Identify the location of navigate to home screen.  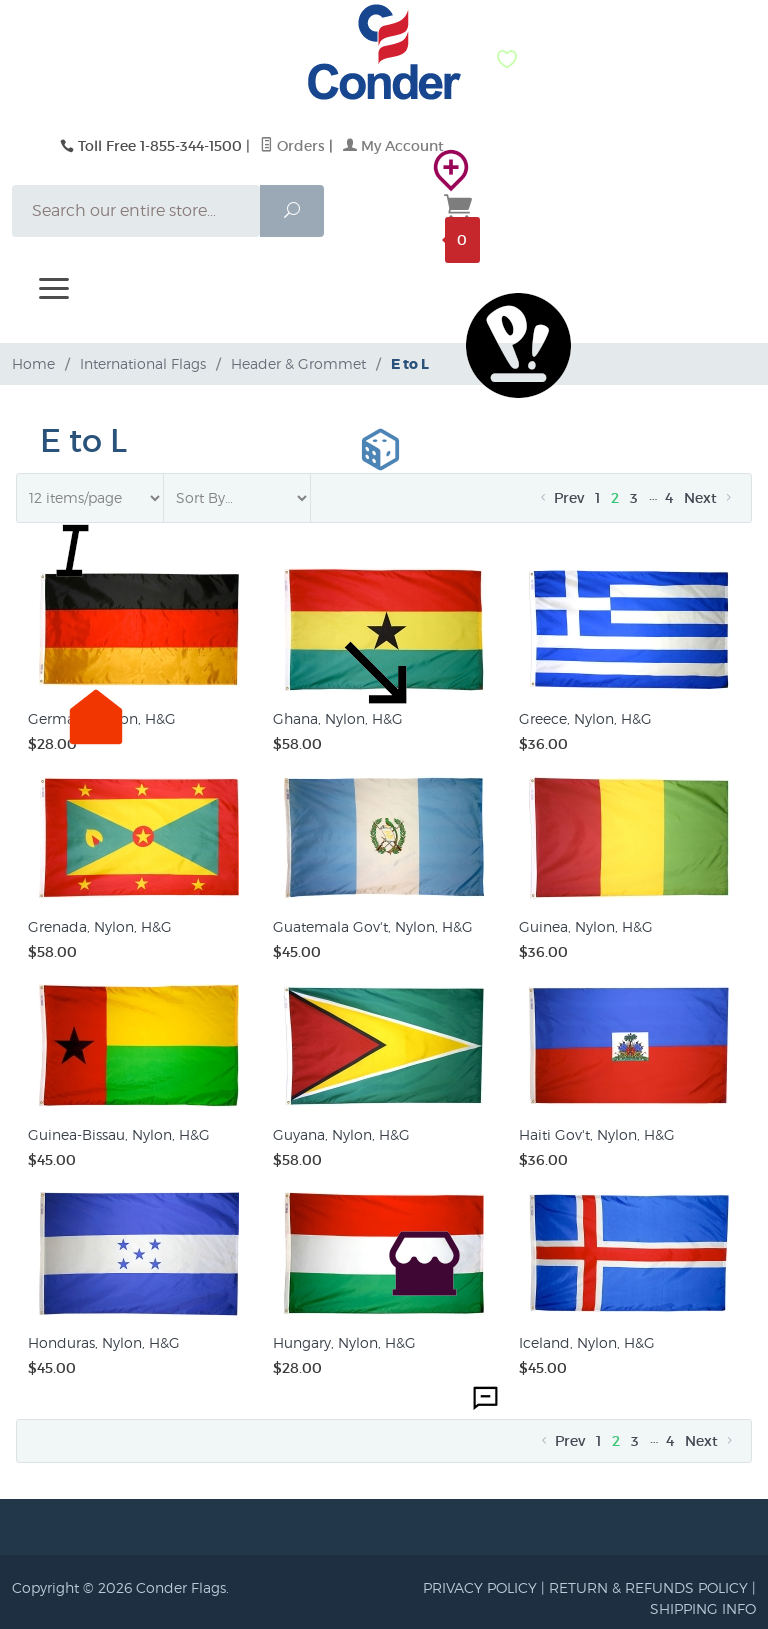
(96, 718).